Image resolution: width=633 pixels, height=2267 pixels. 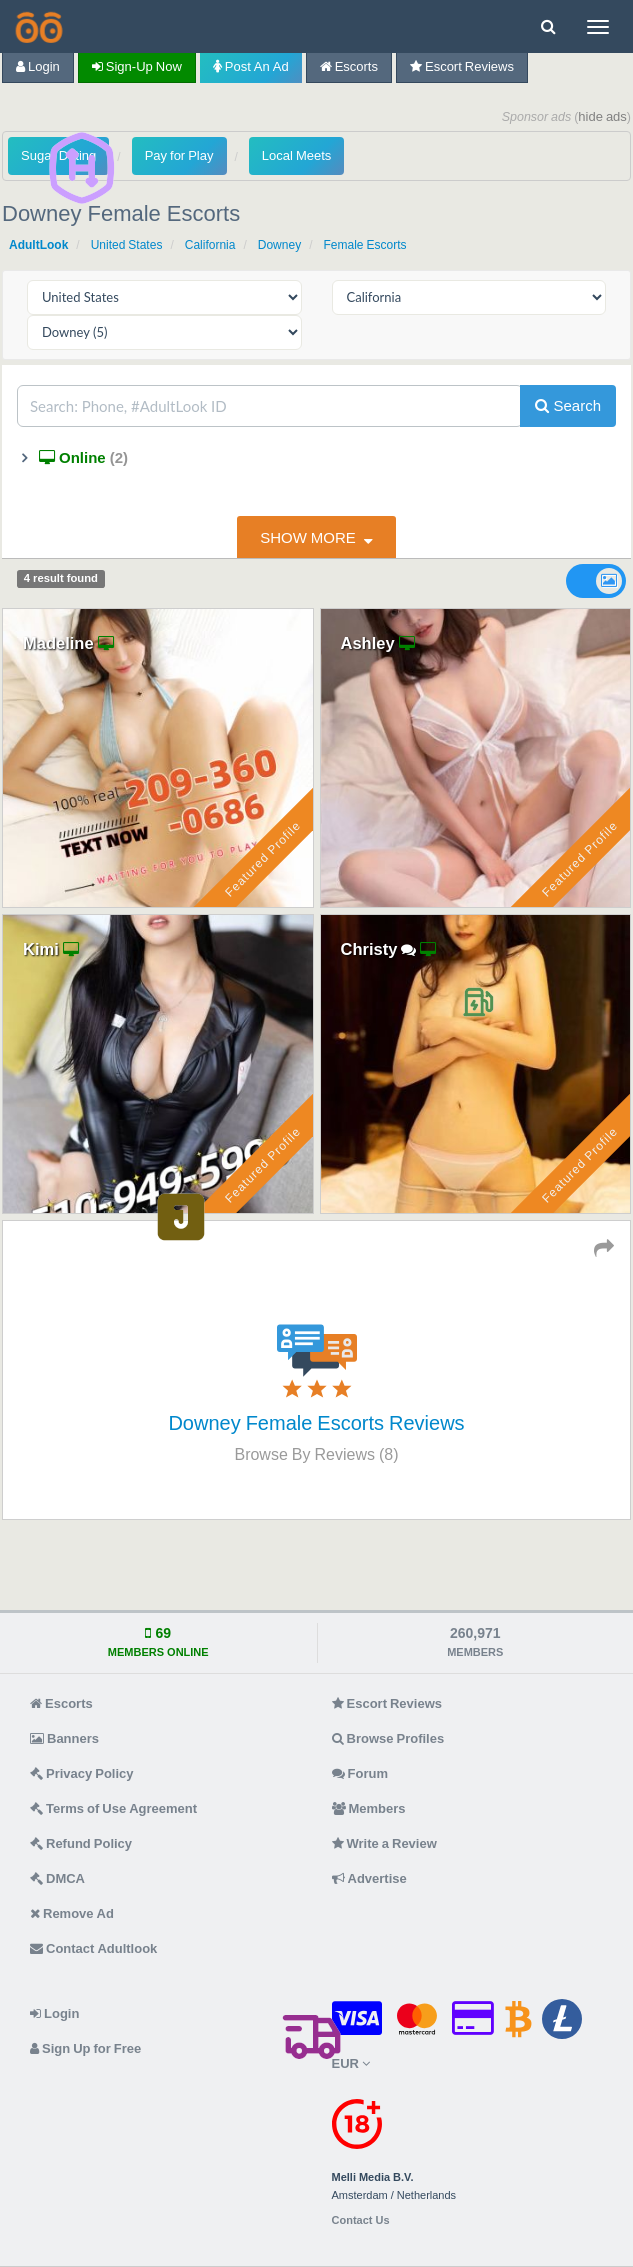 I want to click on visit HackerRank coding platform, so click(x=82, y=168).